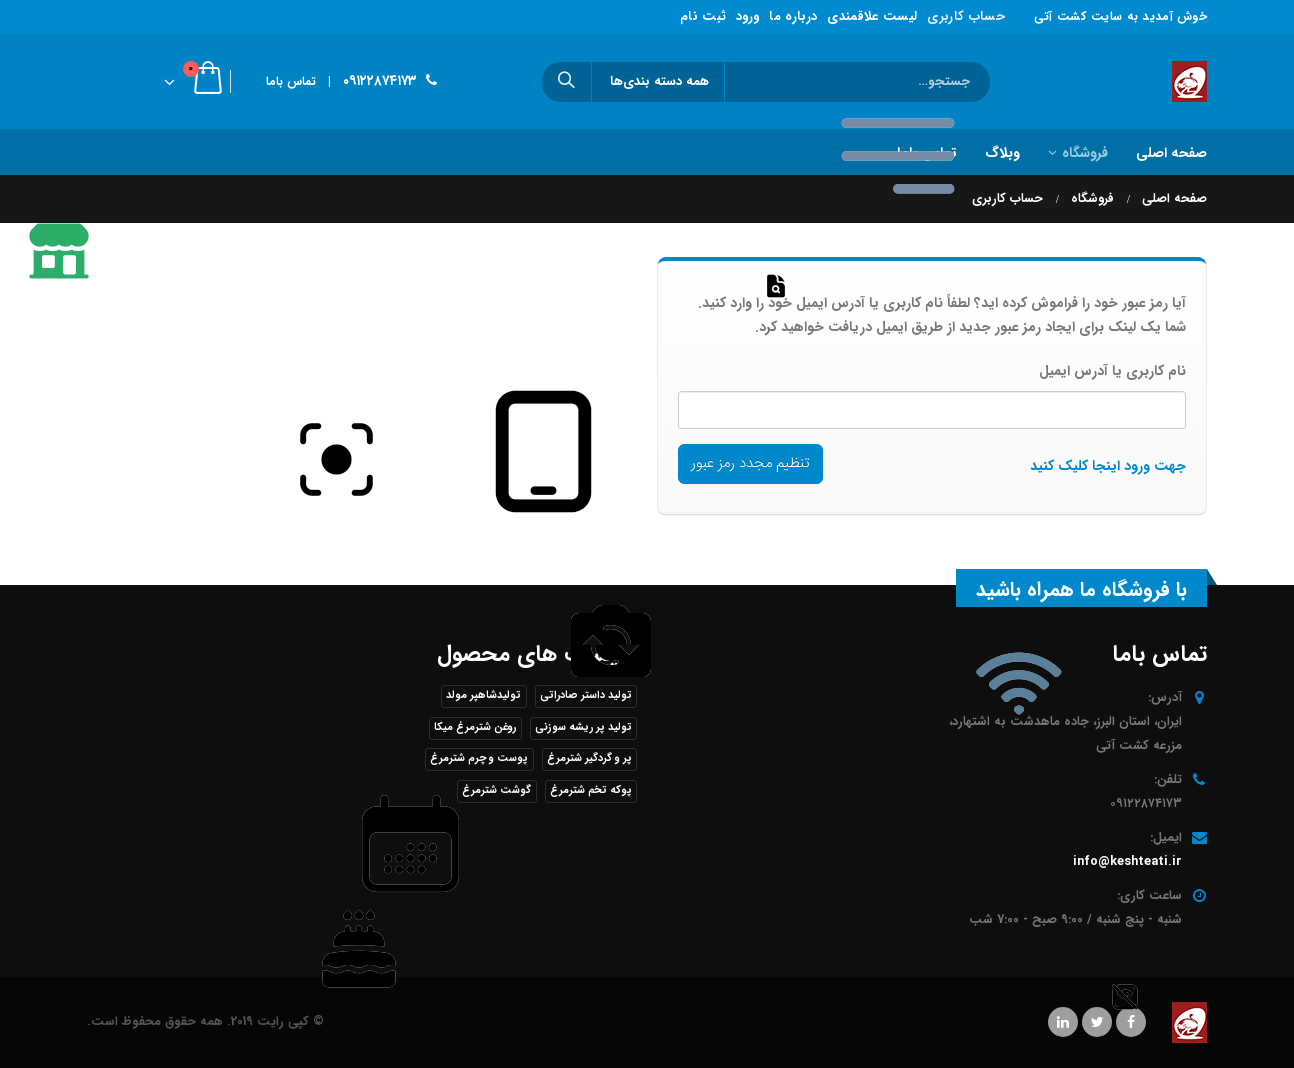 This screenshot has height=1068, width=1294. Describe the element at coordinates (359, 948) in the screenshot. I see `view birthday or celebration notifications` at that location.